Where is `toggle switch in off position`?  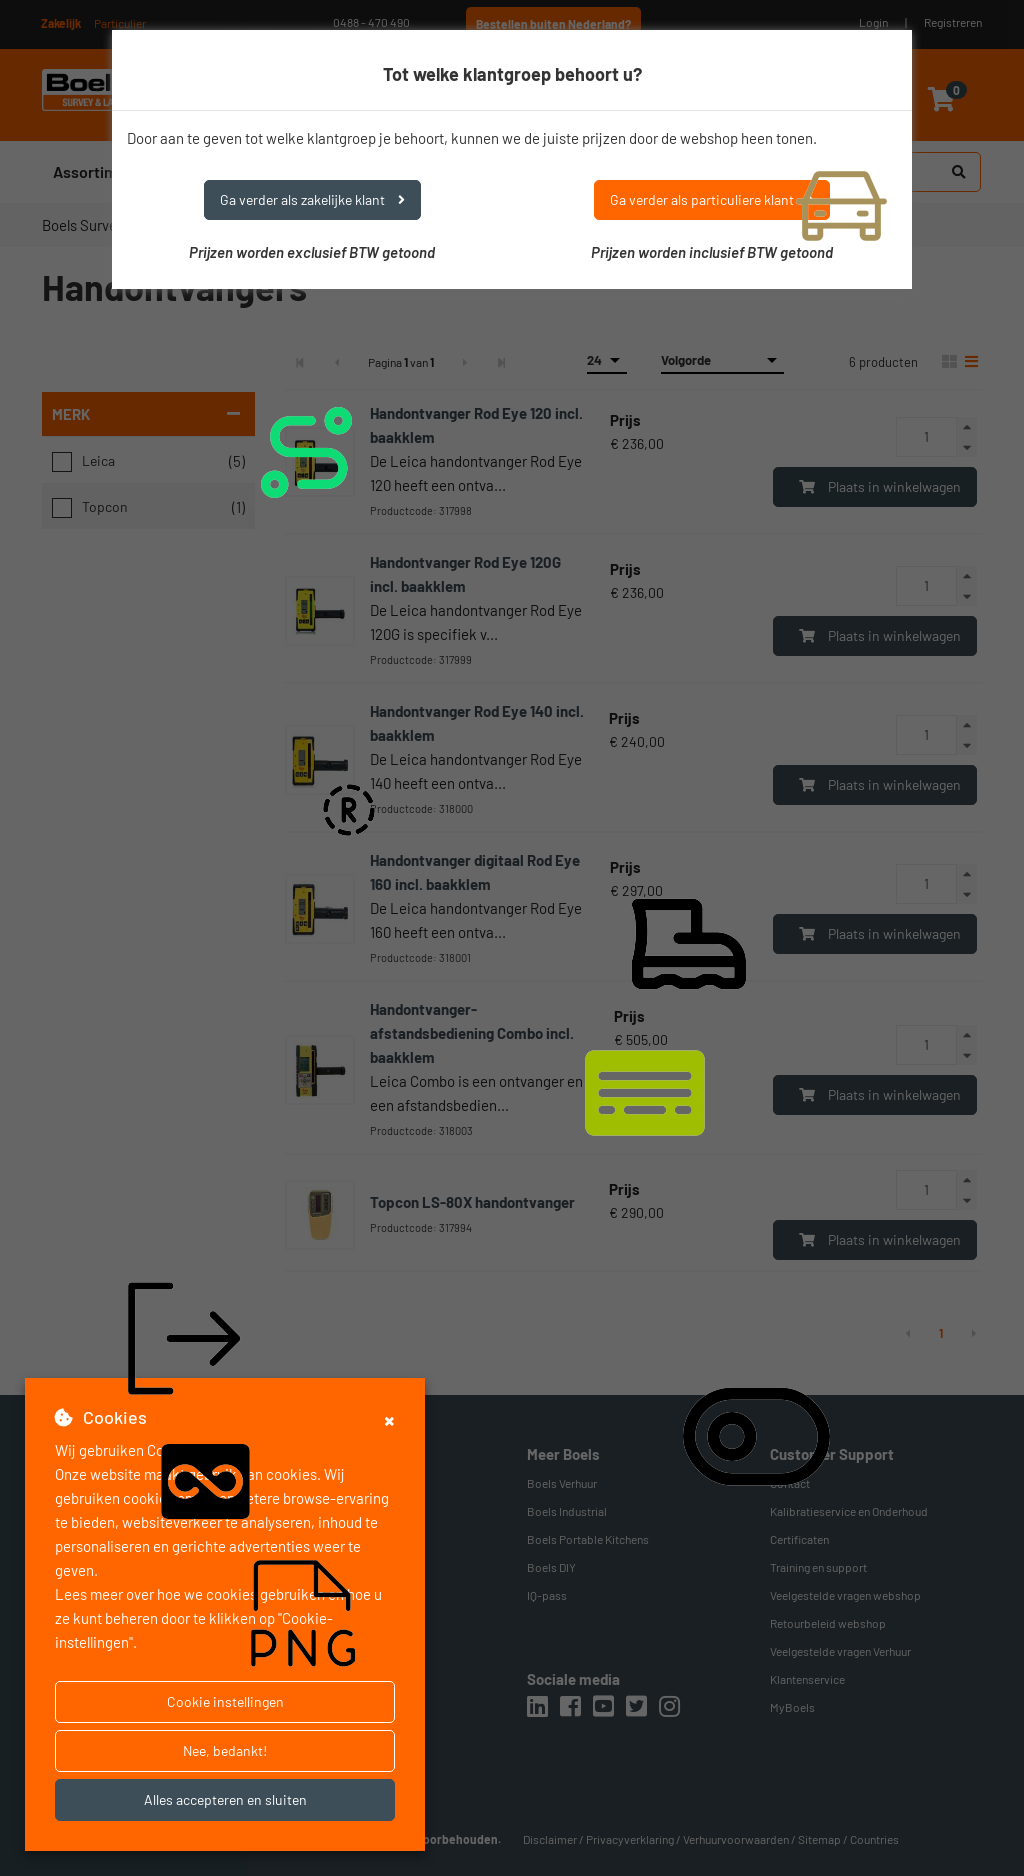 toggle switch in off position is located at coordinates (756, 1436).